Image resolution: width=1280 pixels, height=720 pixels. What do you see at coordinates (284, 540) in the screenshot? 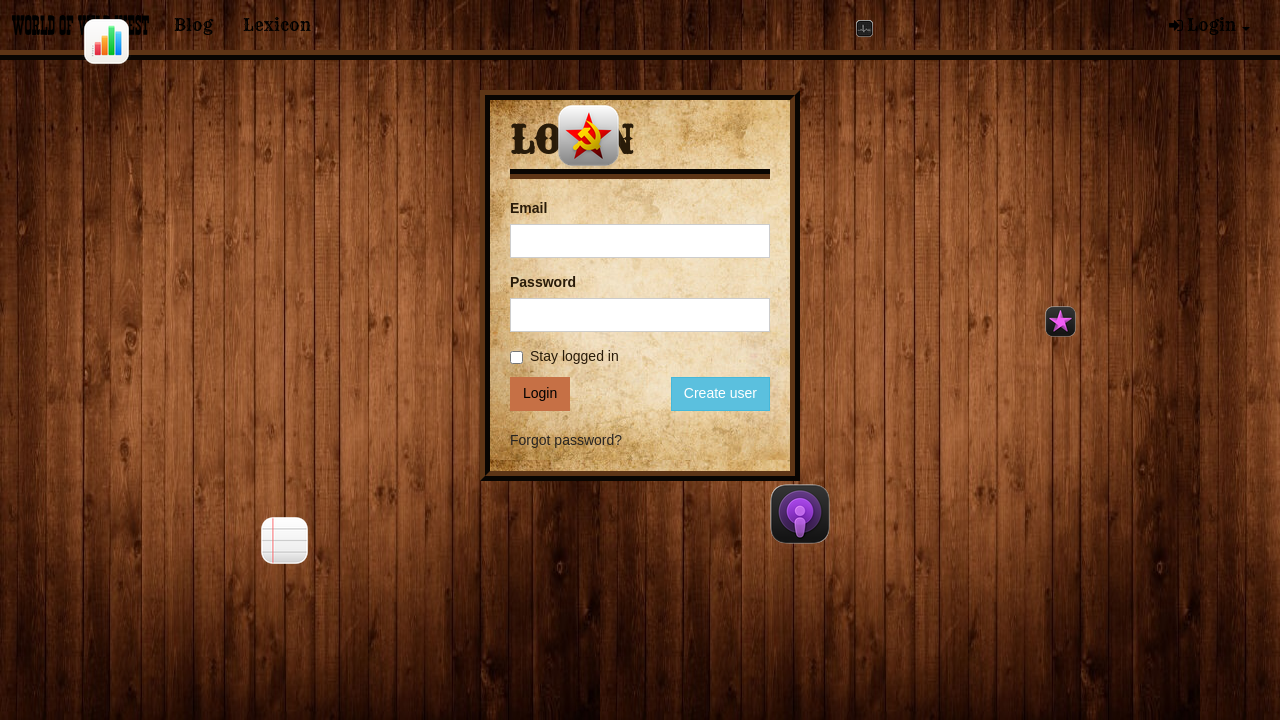
I see `open the text editor app` at bounding box center [284, 540].